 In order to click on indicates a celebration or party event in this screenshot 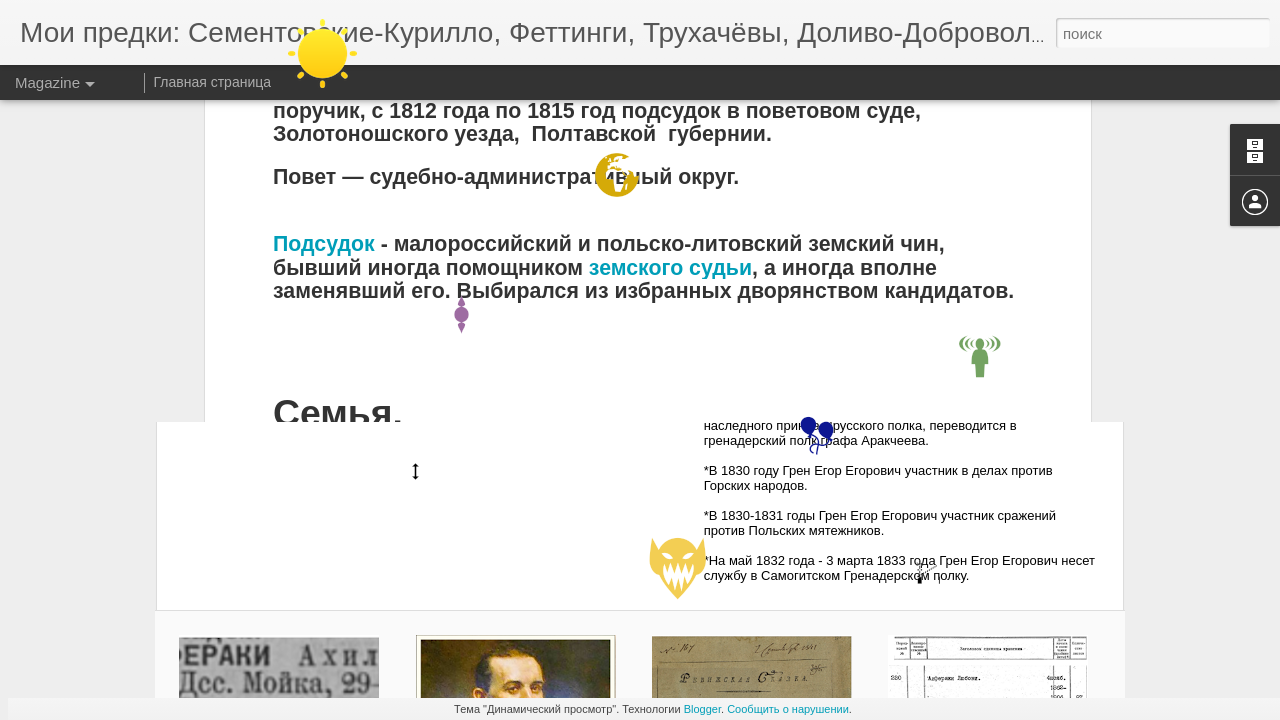, I will do `click(816, 435)`.